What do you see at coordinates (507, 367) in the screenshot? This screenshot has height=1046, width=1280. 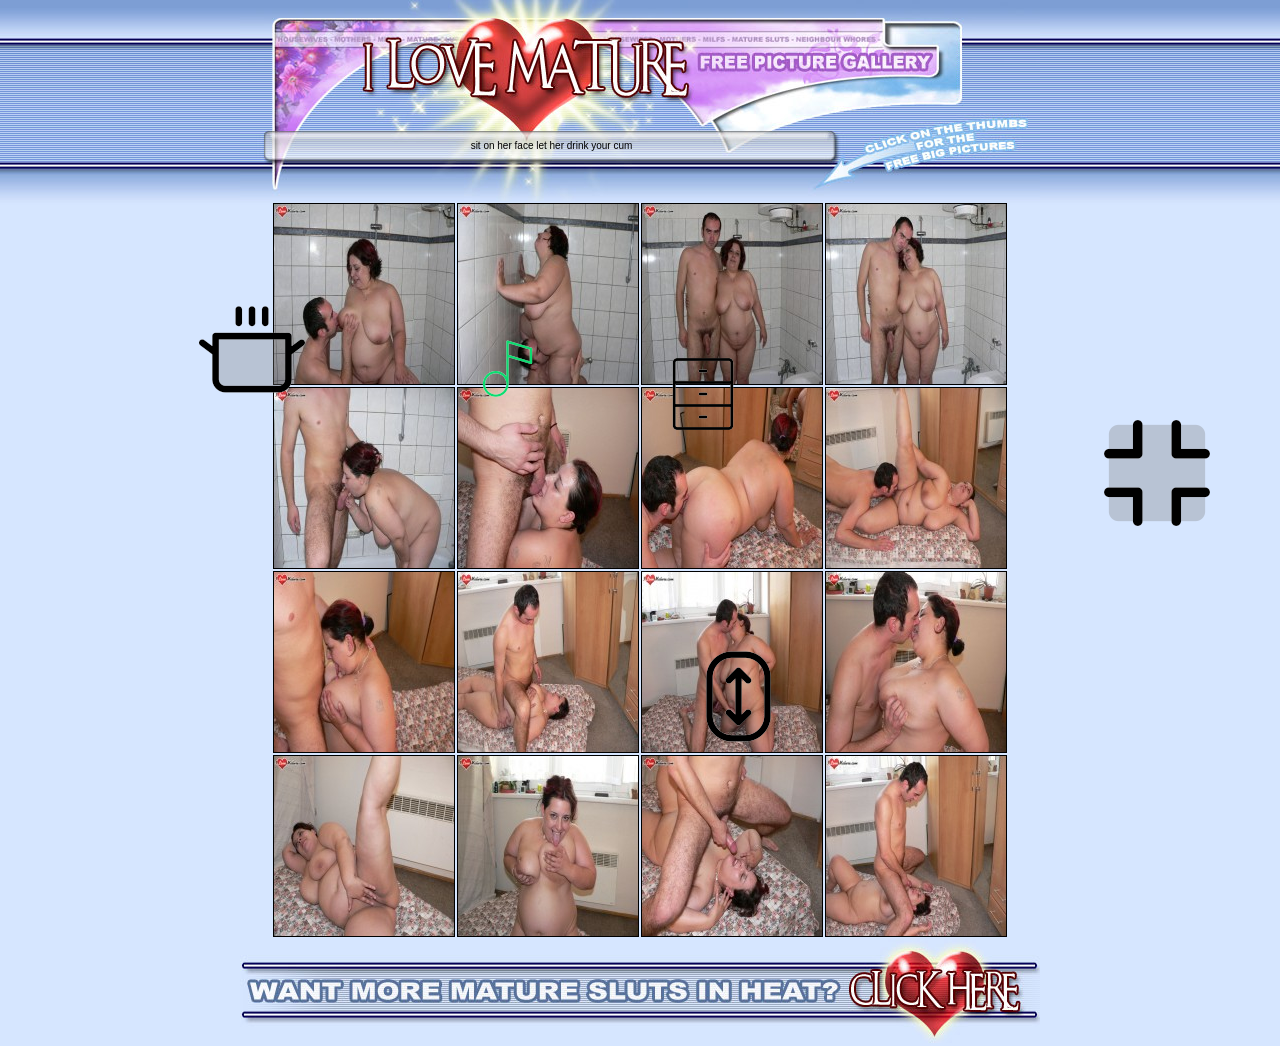 I see `access music or audio player` at bounding box center [507, 367].